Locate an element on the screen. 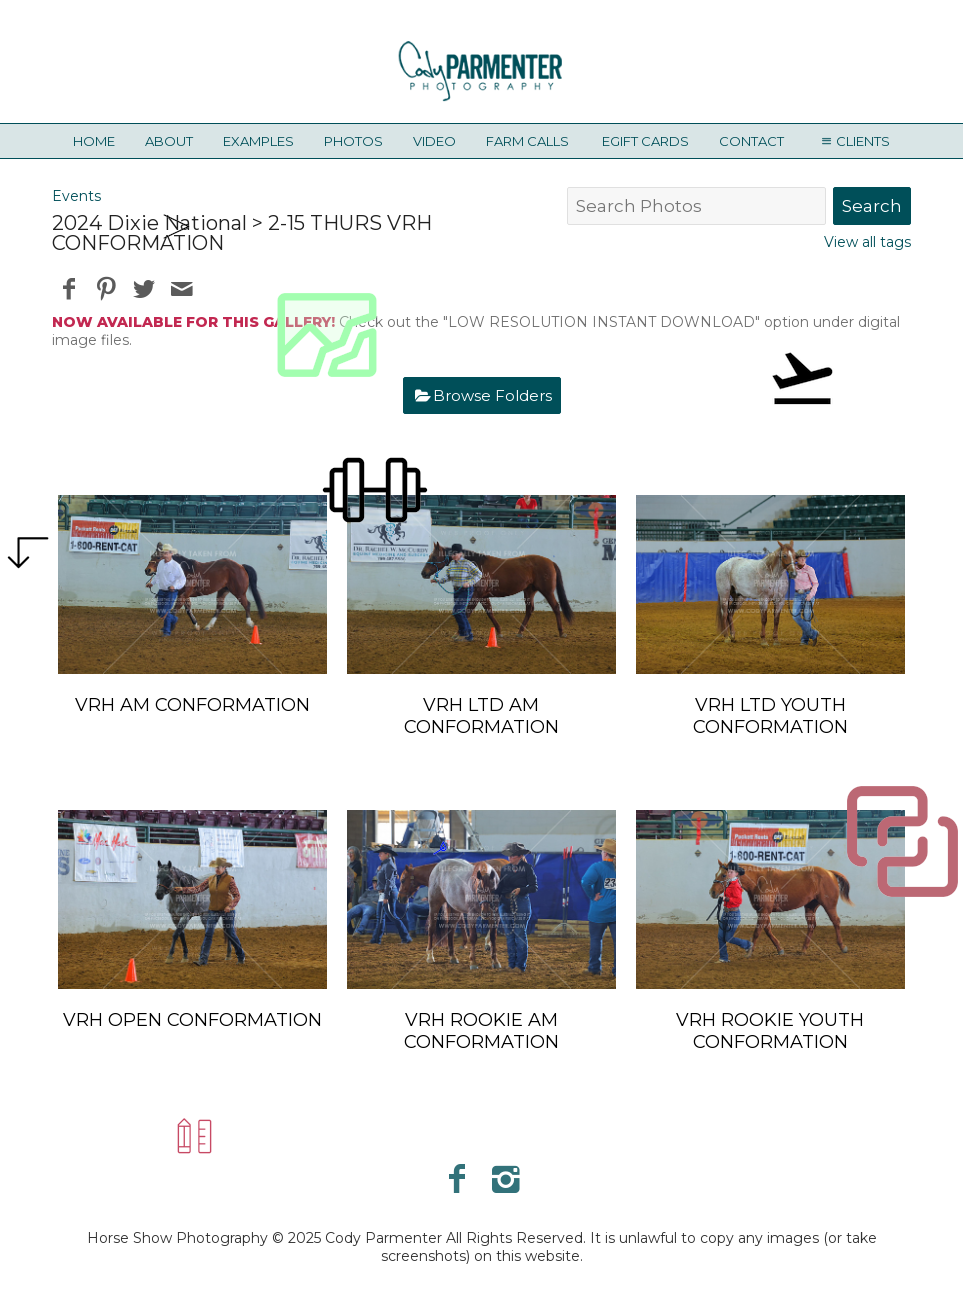  go back and down in navigation is located at coordinates (26, 549).